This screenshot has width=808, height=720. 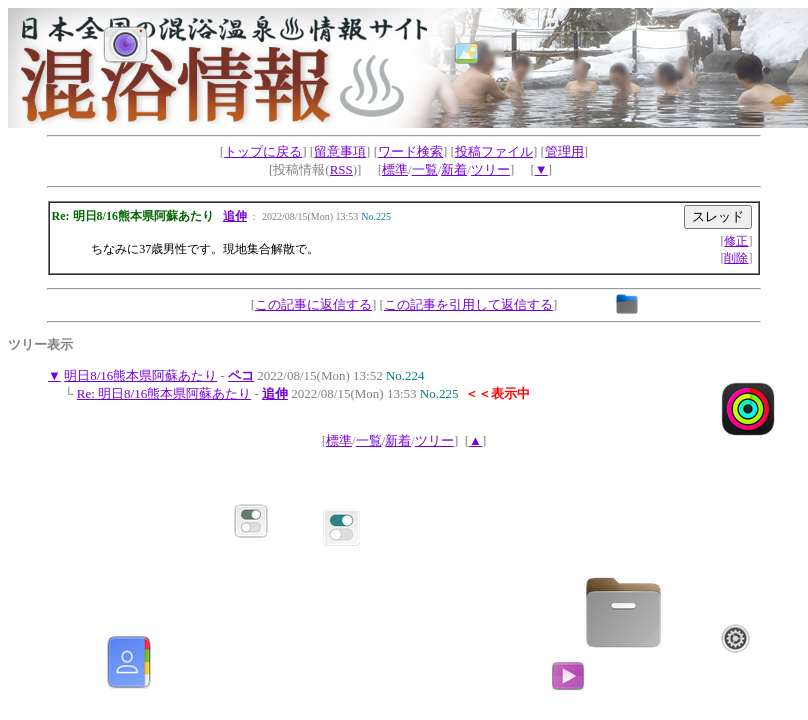 What do you see at coordinates (125, 44) in the screenshot?
I see `open webcamoid camera application` at bounding box center [125, 44].